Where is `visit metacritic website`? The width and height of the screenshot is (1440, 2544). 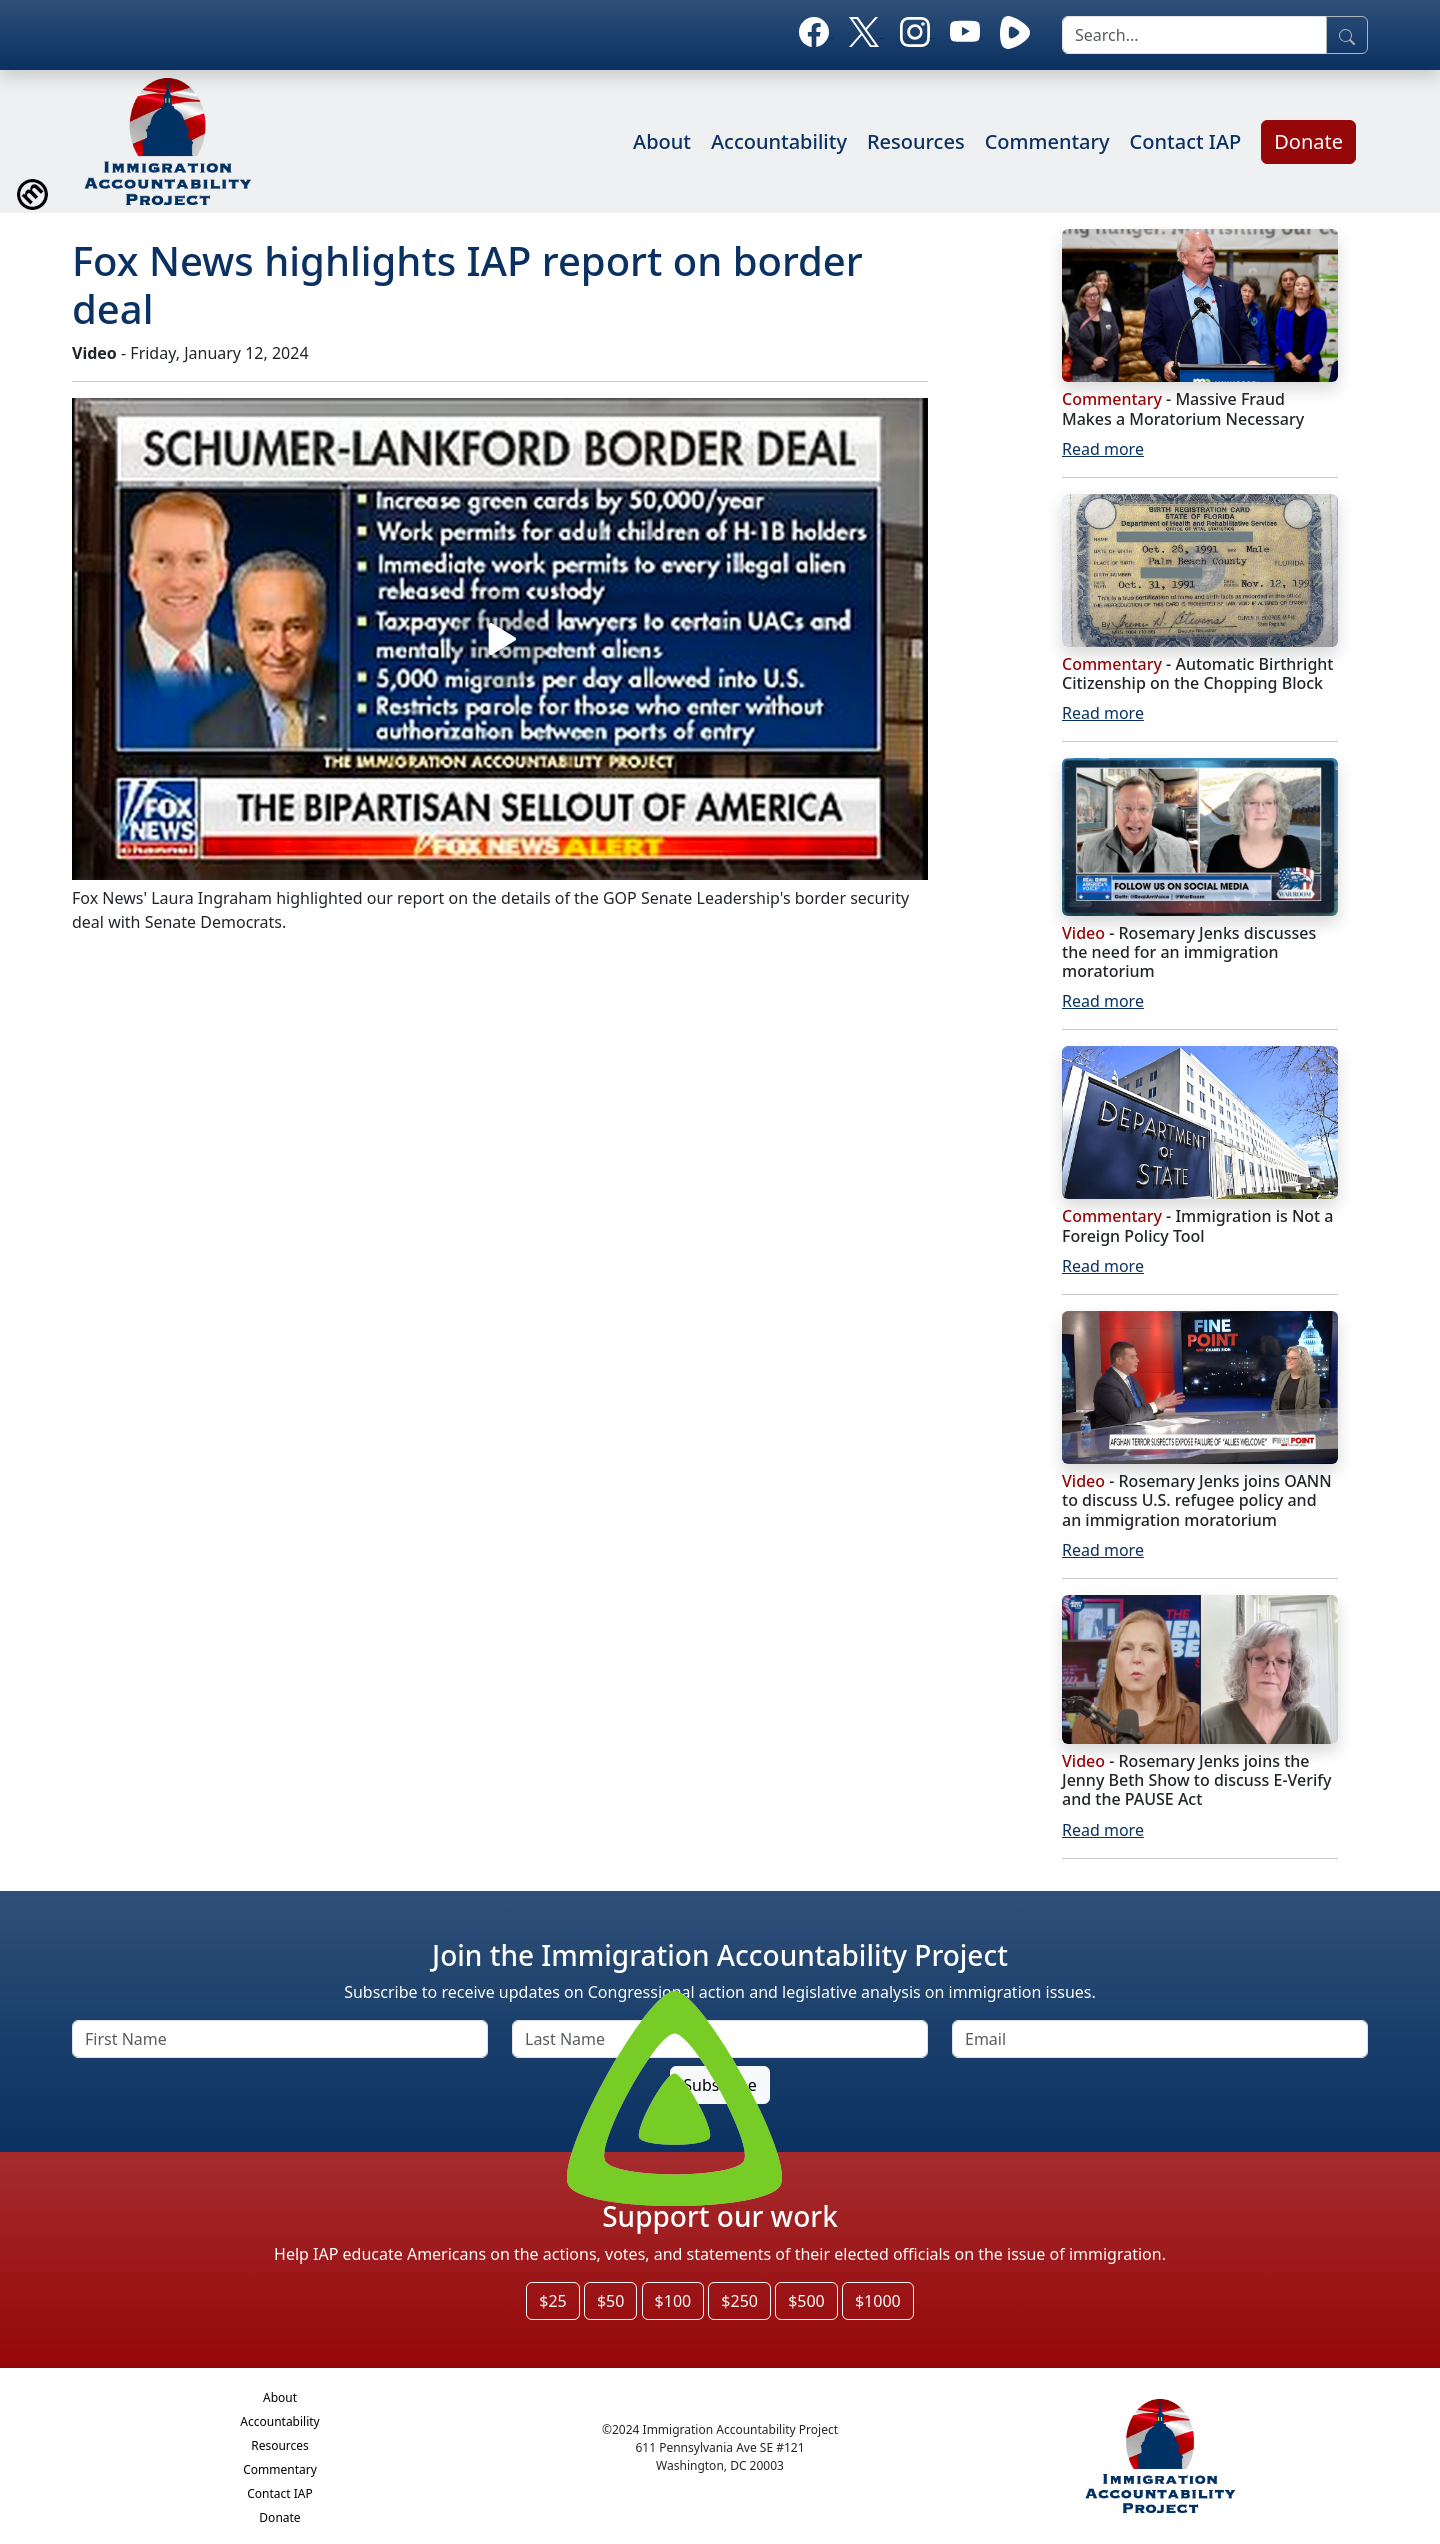
visit metacritic website is located at coordinates (32, 194).